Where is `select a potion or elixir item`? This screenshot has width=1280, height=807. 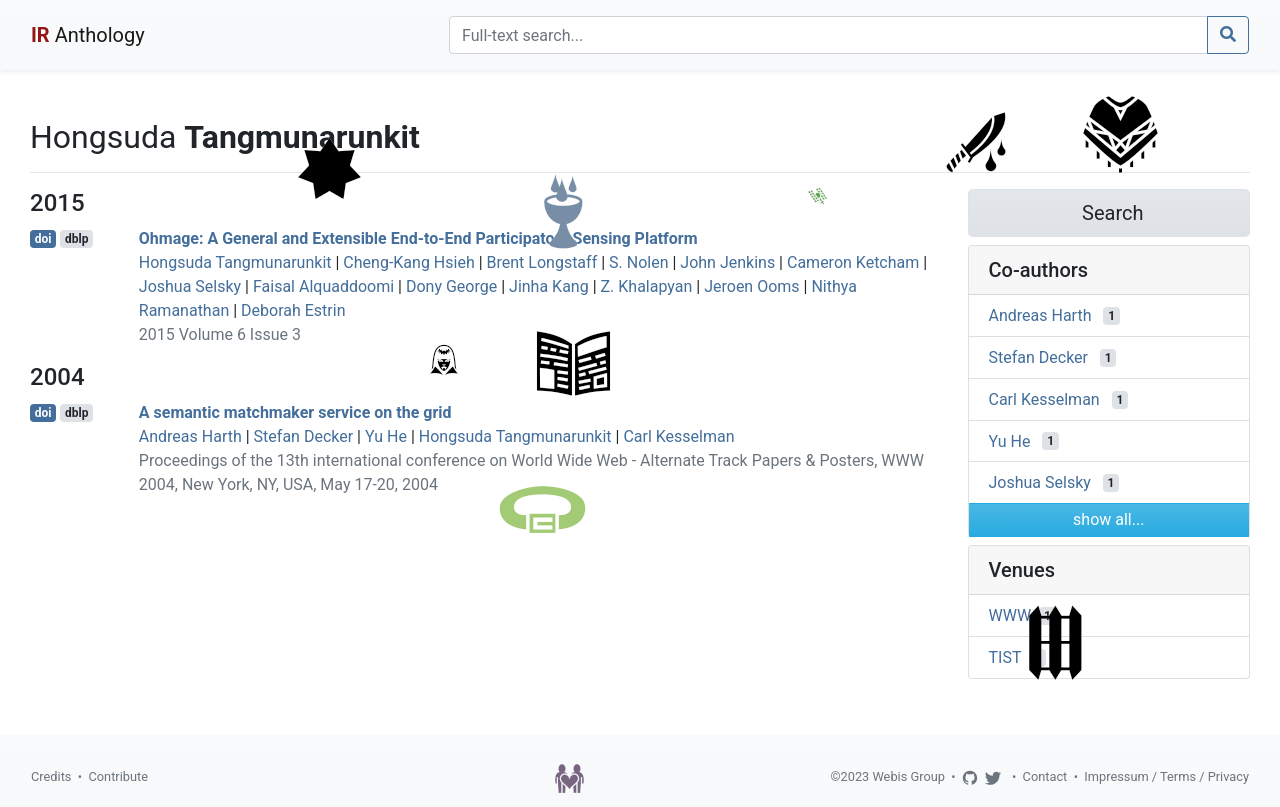 select a potion or elixir item is located at coordinates (563, 211).